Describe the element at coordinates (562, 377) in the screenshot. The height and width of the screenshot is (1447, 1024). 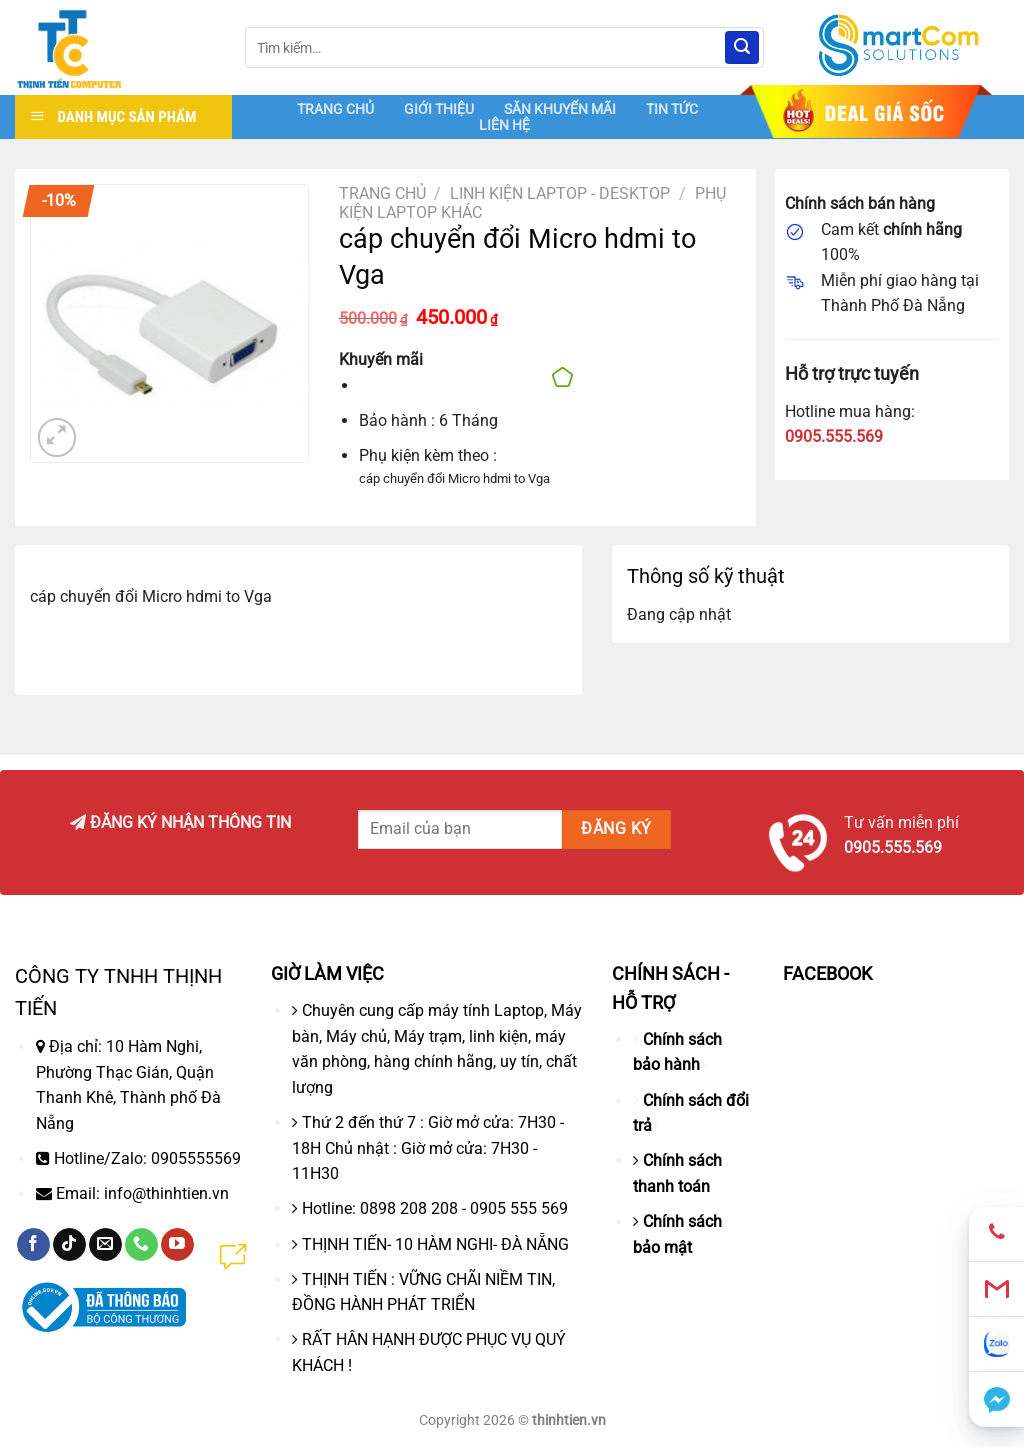
I see `select pentagon shape tool` at that location.